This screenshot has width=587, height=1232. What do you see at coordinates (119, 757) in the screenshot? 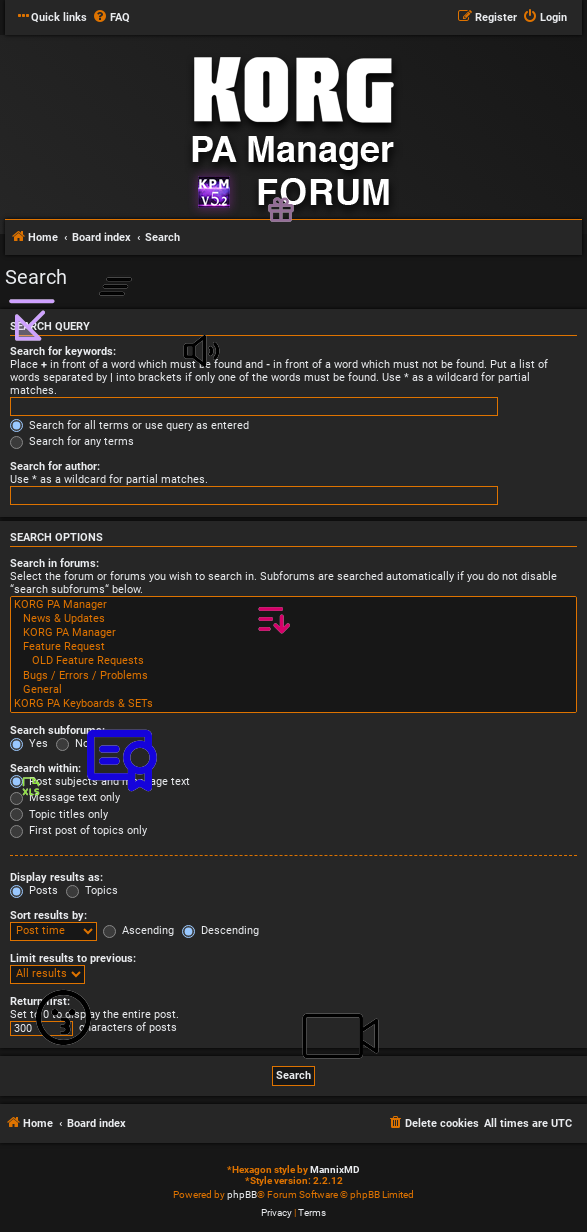
I see `view your certificates or credentials` at bounding box center [119, 757].